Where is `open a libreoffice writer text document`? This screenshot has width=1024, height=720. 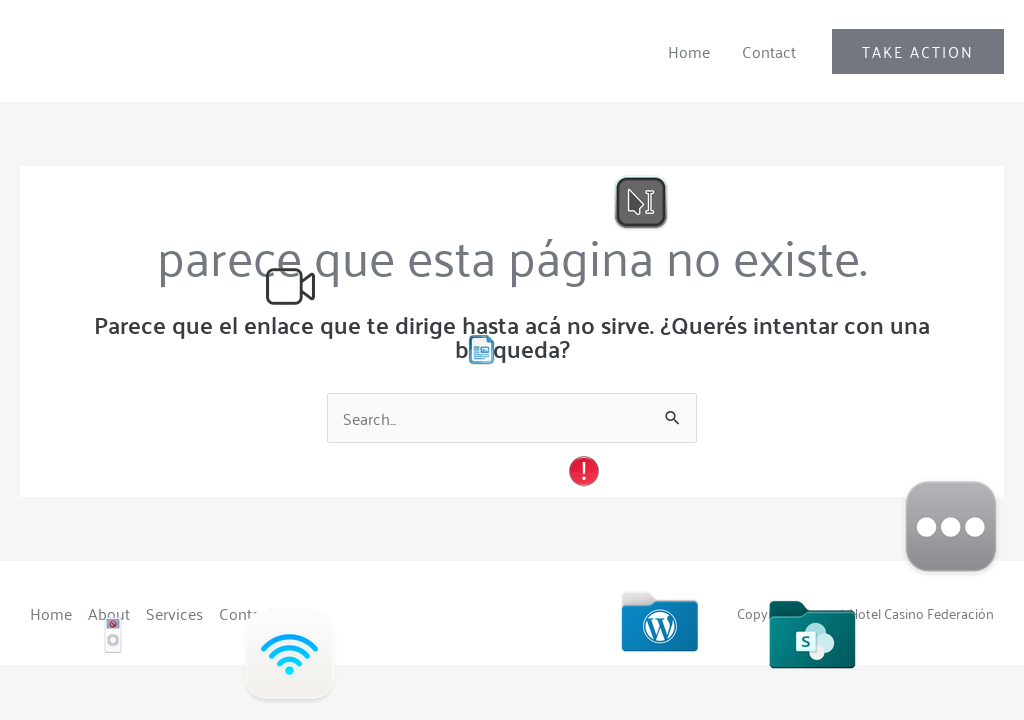 open a libreoffice writer text document is located at coordinates (481, 349).